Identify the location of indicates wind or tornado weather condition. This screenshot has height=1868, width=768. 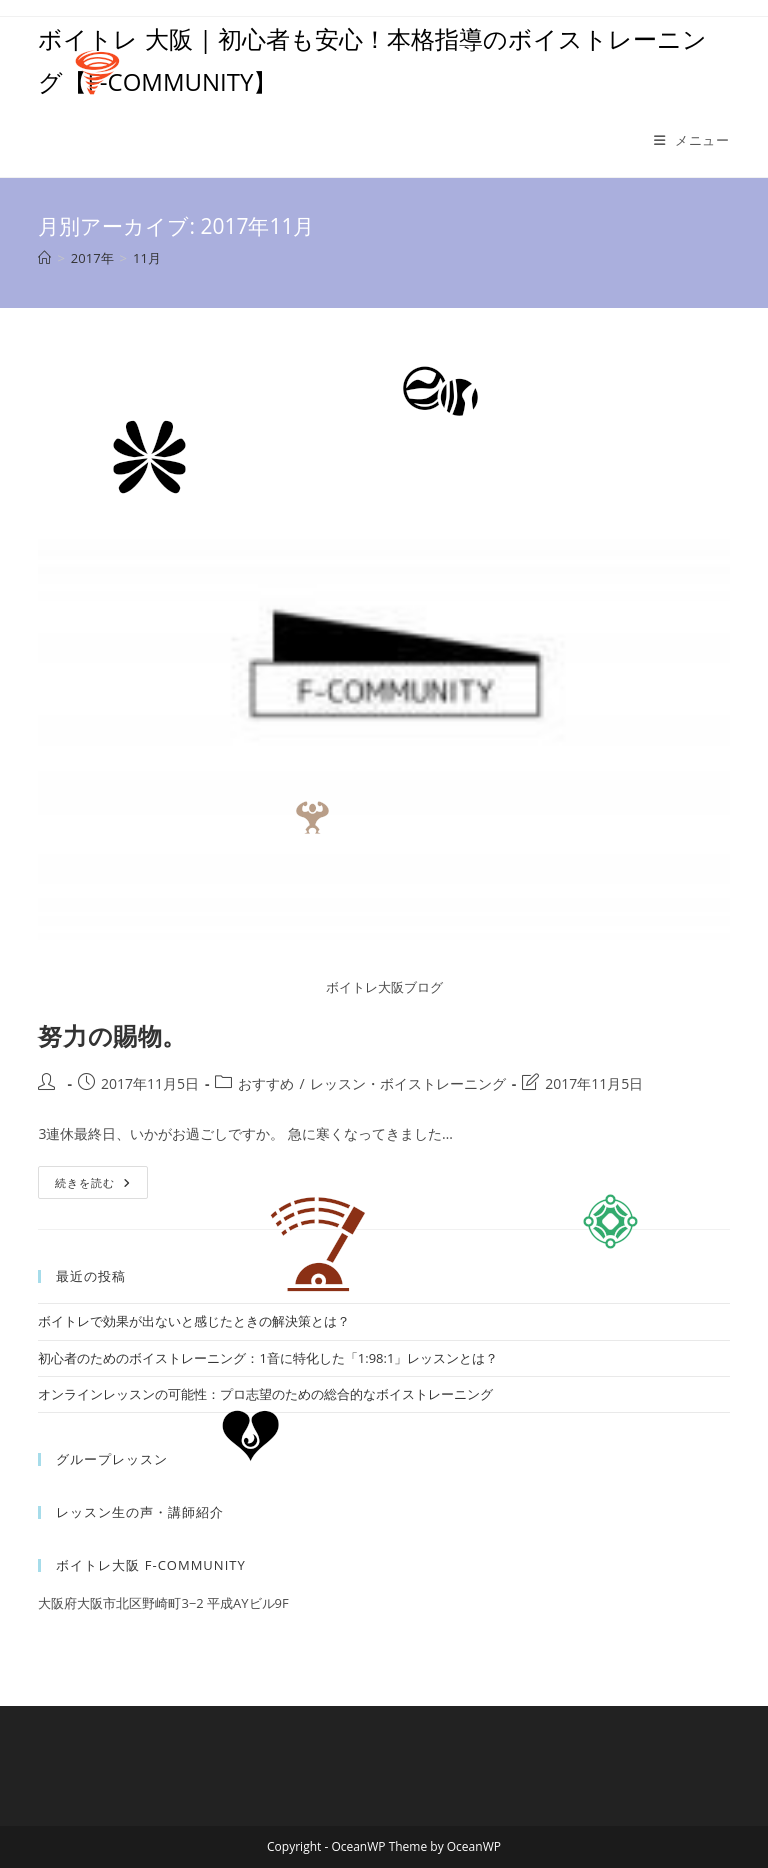
(97, 72).